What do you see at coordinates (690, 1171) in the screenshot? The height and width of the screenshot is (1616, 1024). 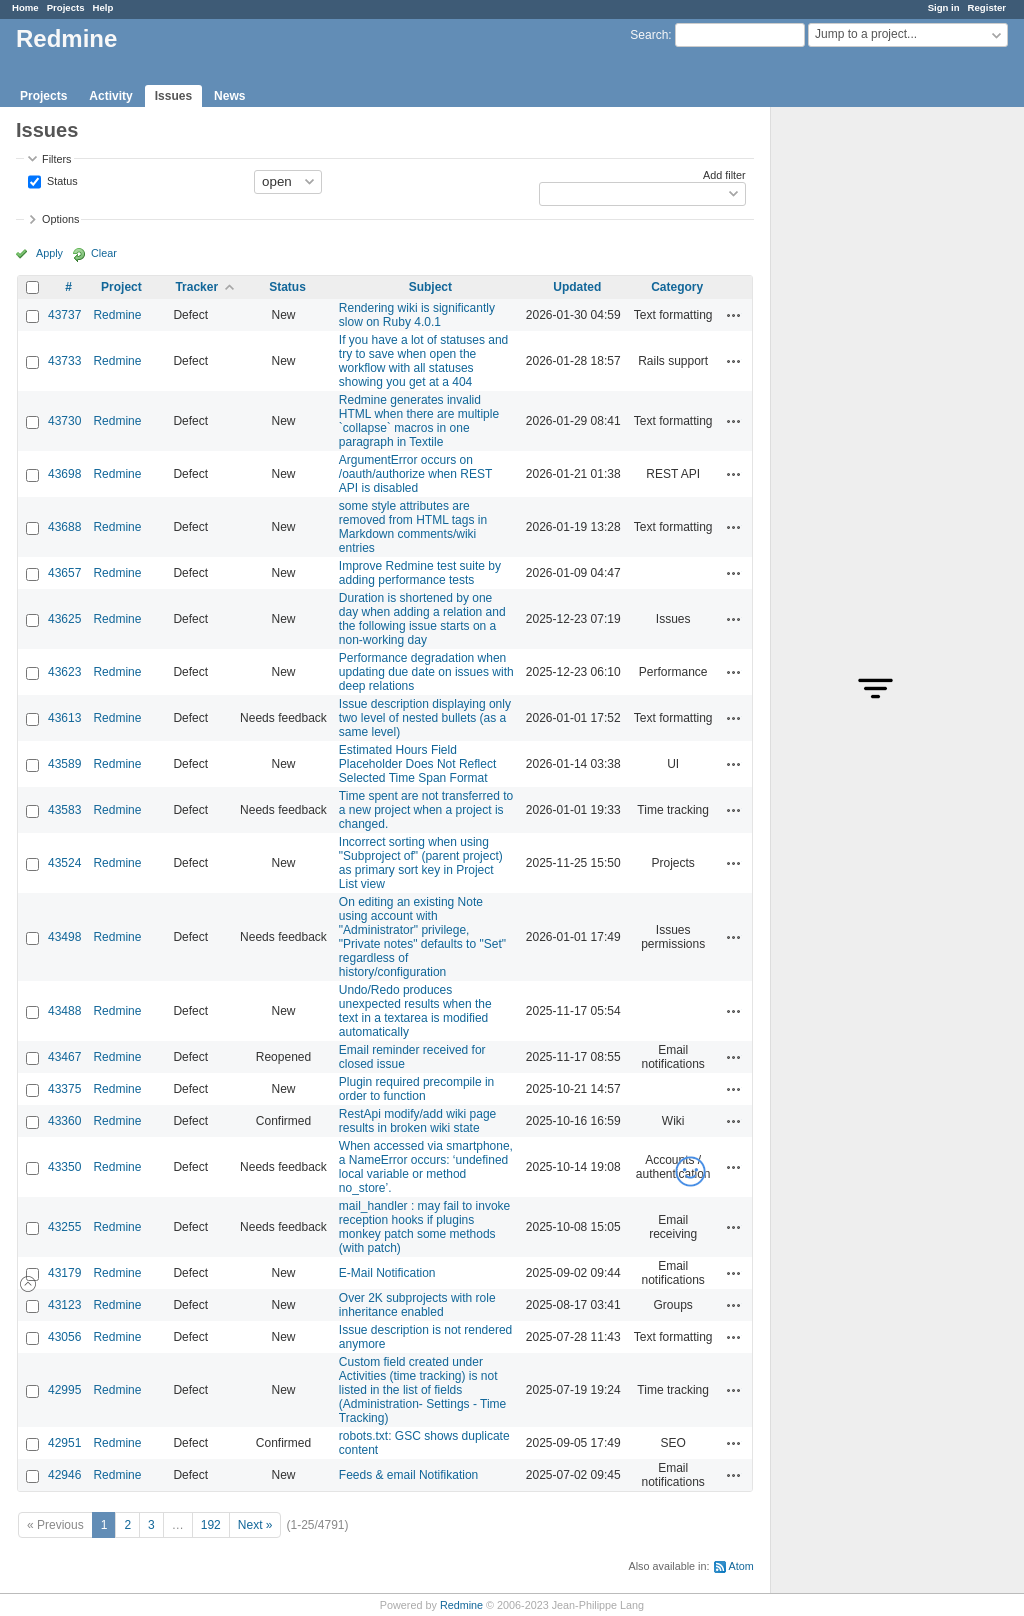 I see `add an emoji or reaction` at bounding box center [690, 1171].